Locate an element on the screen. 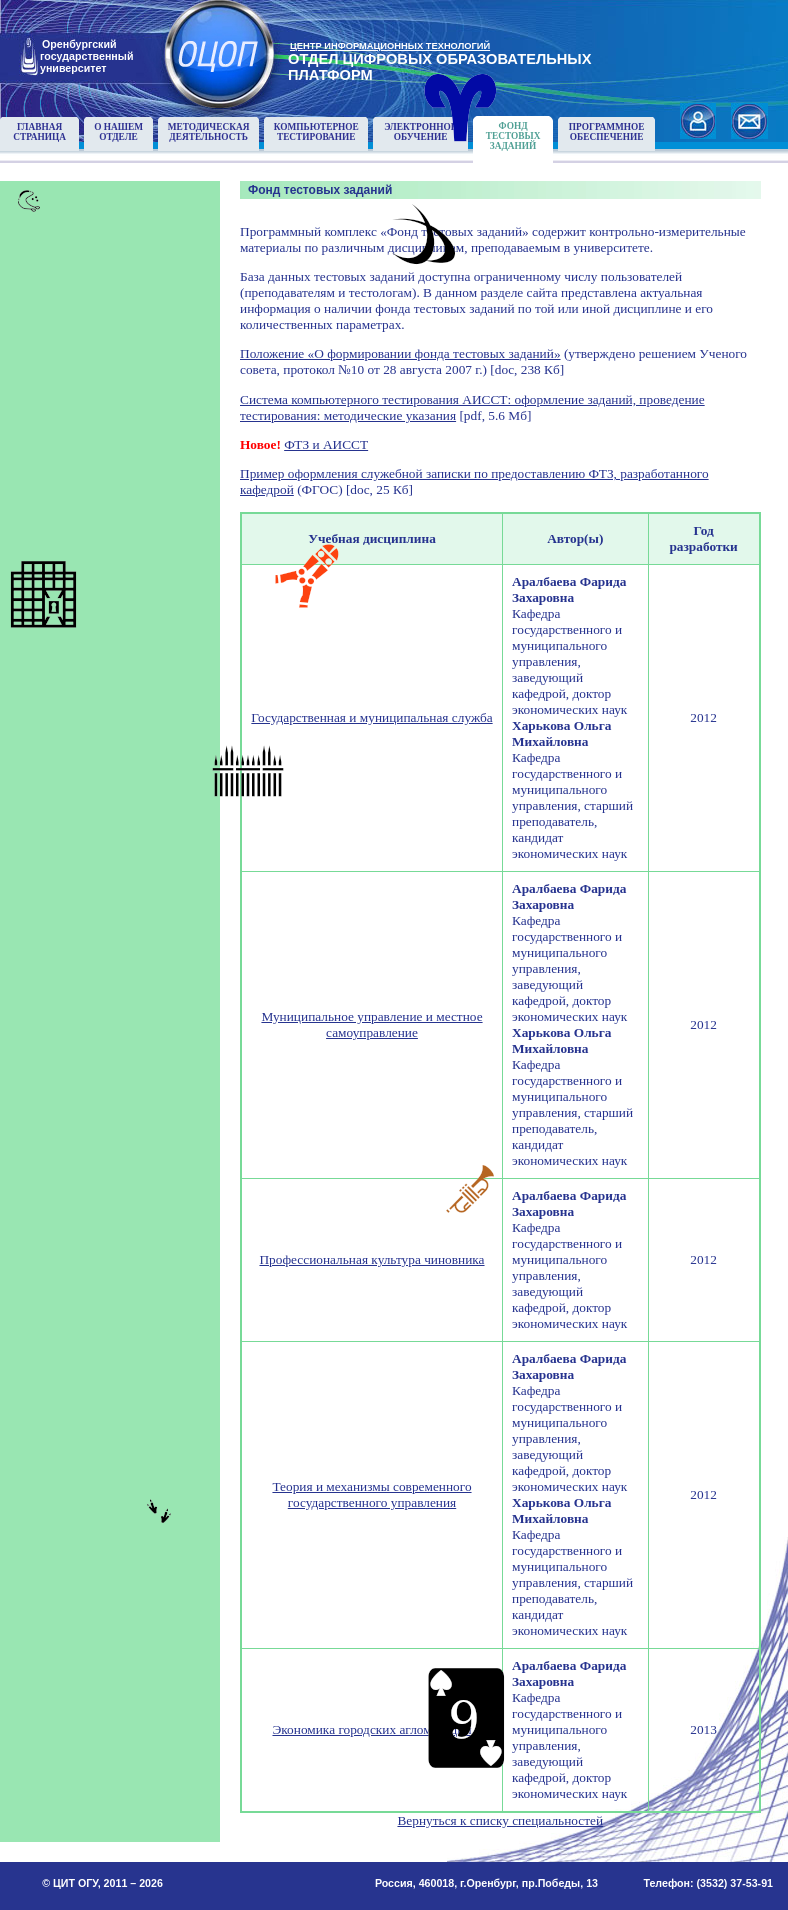 The width and height of the screenshot is (788, 1910). select the 9 of spades card is located at coordinates (466, 1718).